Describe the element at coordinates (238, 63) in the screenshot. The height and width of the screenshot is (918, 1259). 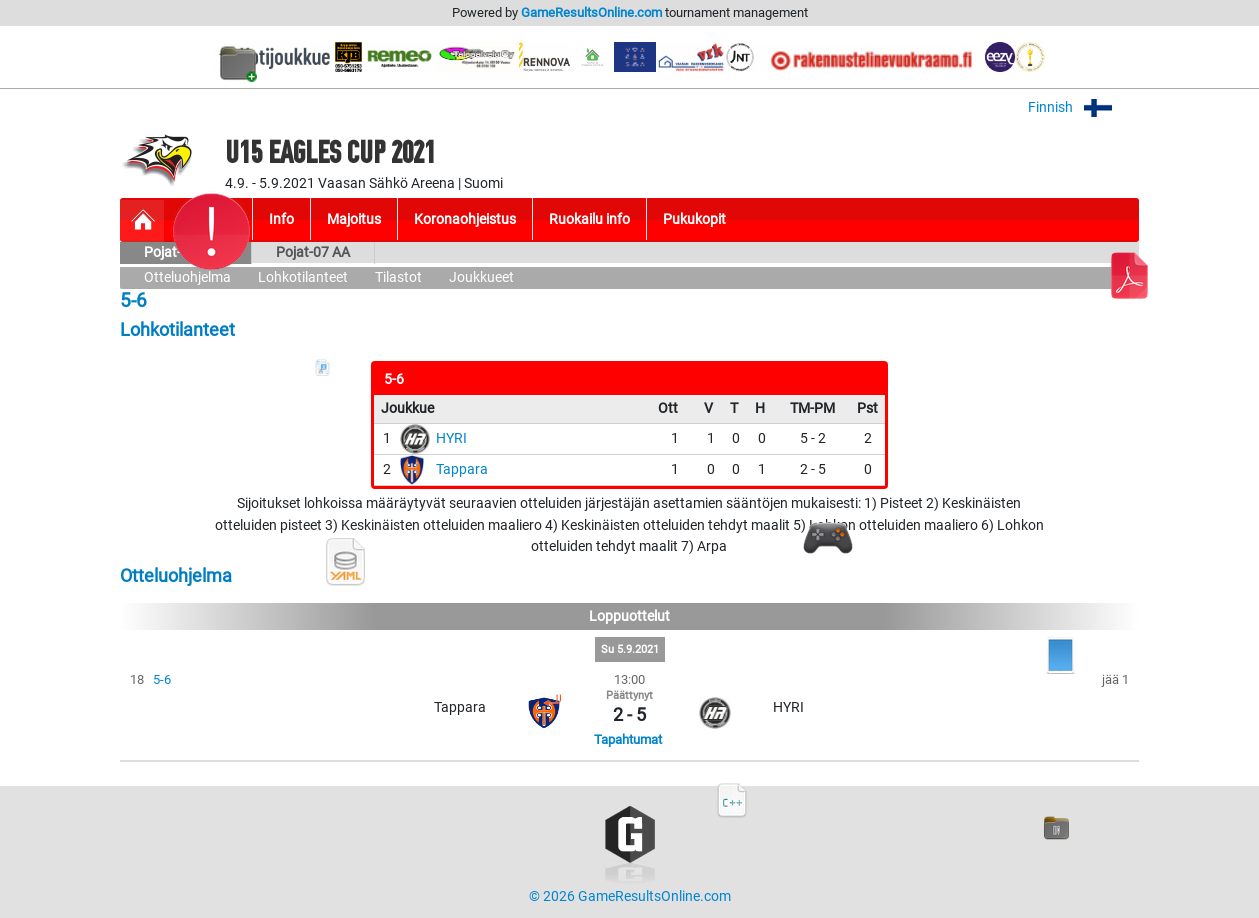
I see `create a new folder` at that location.